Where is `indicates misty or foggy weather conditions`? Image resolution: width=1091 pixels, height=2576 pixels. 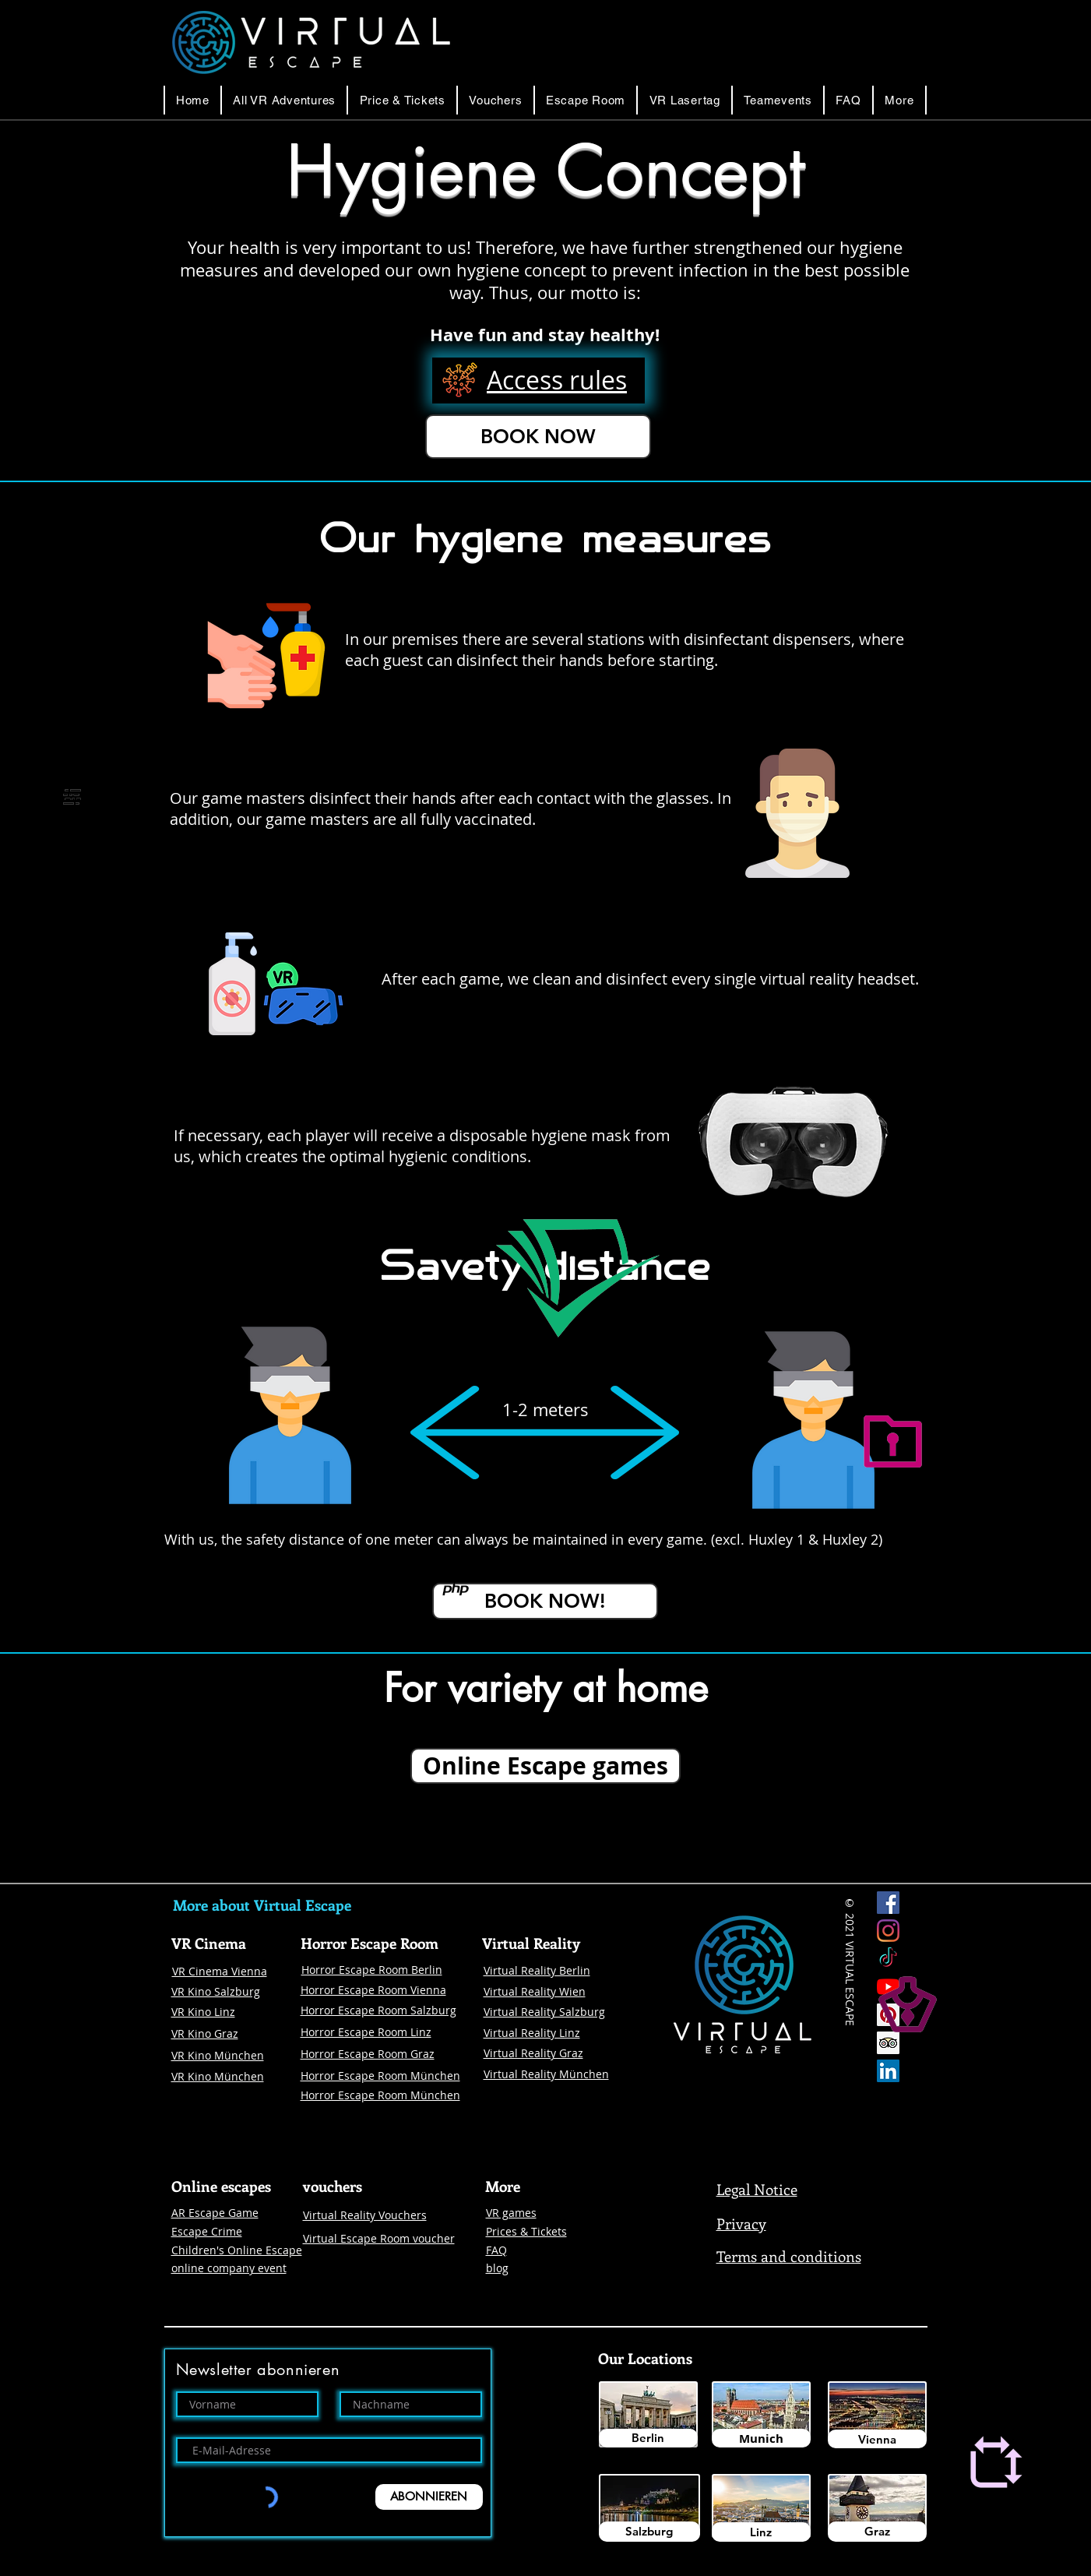 indicates misty or foggy weather conditions is located at coordinates (72, 796).